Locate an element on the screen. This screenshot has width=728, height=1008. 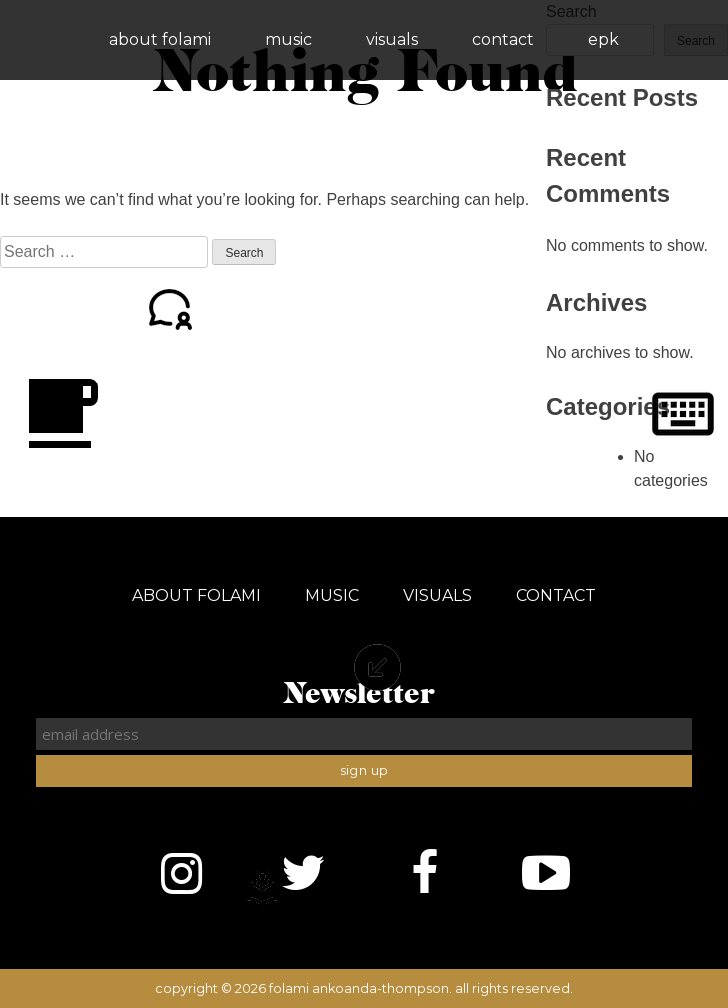
view conversation with a specific contact is located at coordinates (169, 307).